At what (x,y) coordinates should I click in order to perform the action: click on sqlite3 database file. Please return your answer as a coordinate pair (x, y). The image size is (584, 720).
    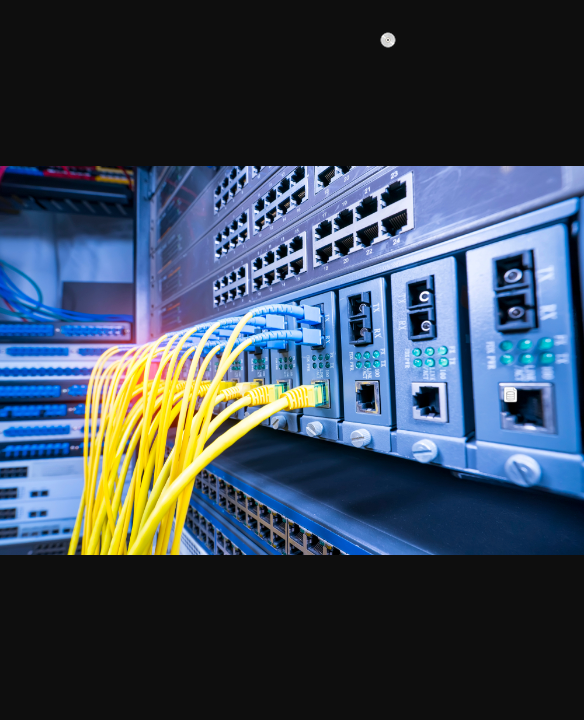
    Looking at the image, I should click on (510, 394).